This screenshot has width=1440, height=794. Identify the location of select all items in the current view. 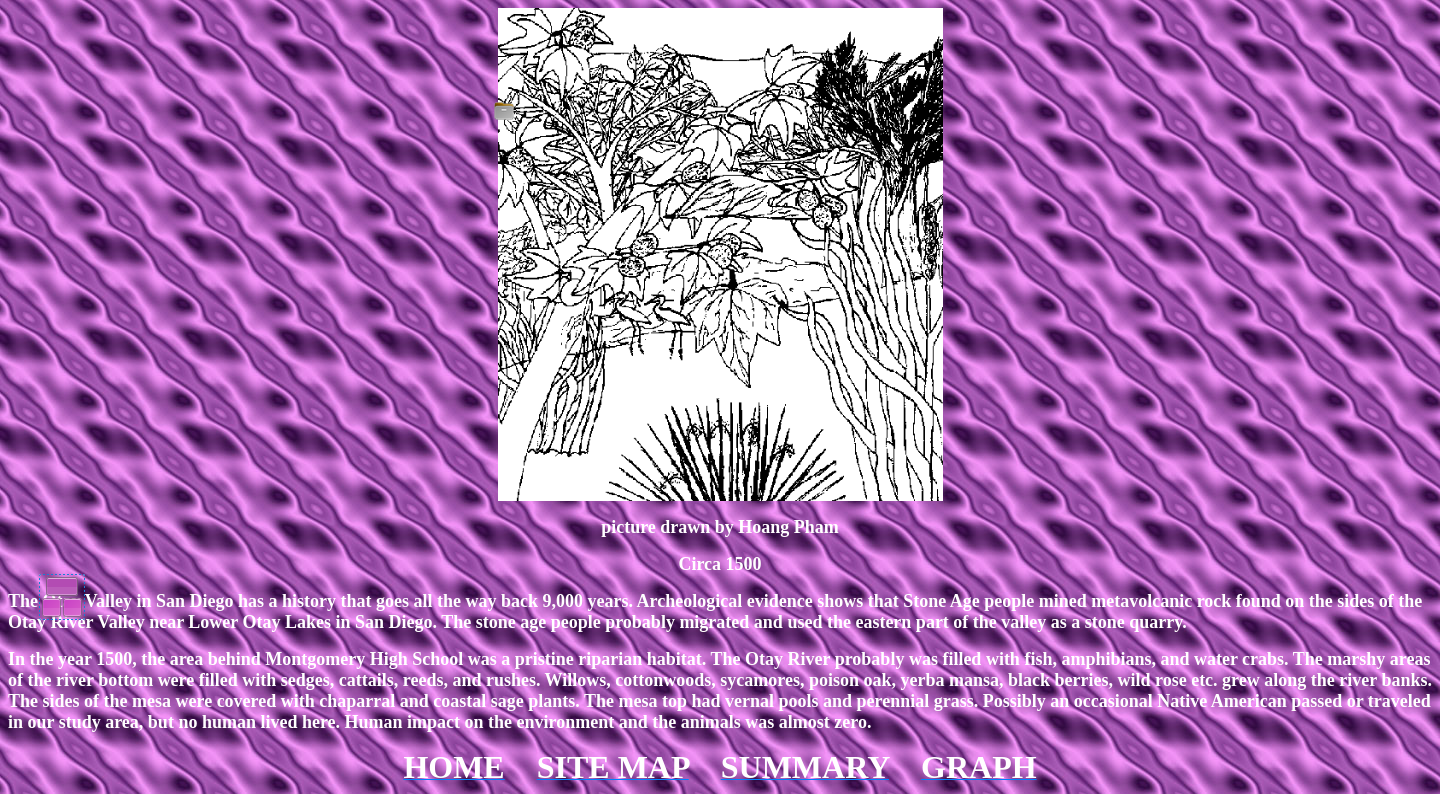
(62, 597).